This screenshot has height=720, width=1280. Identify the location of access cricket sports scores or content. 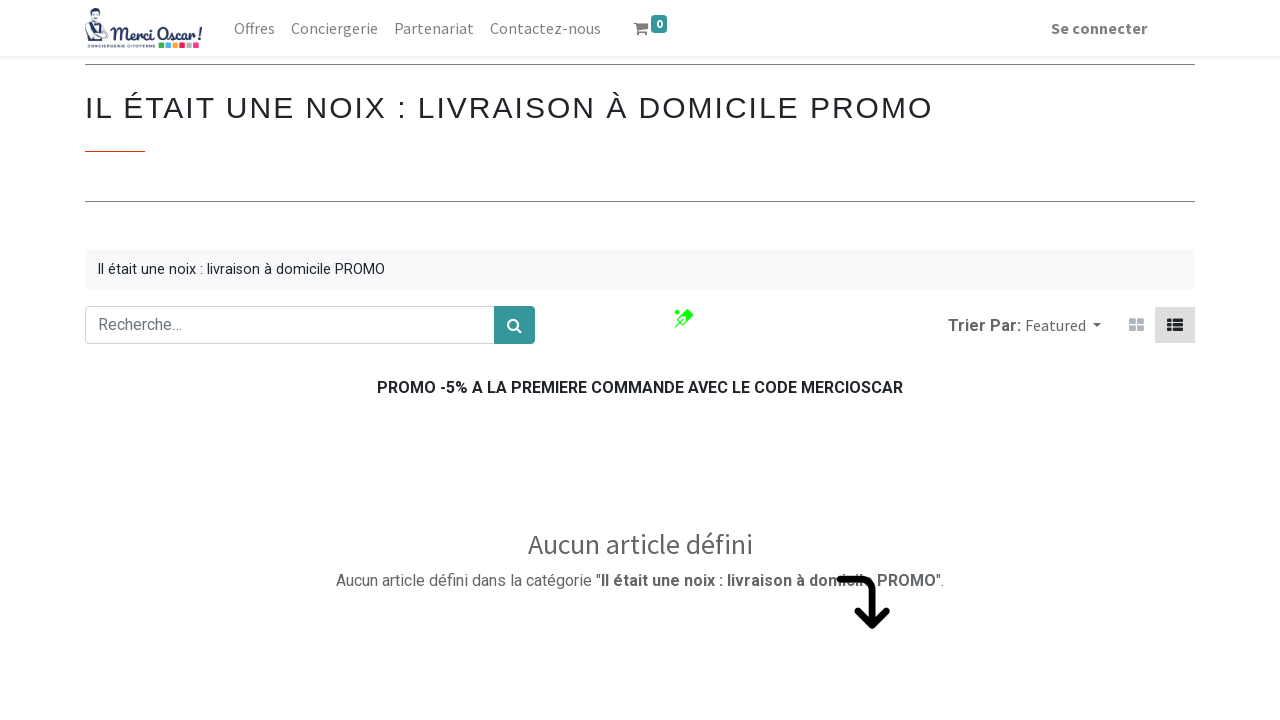
(683, 318).